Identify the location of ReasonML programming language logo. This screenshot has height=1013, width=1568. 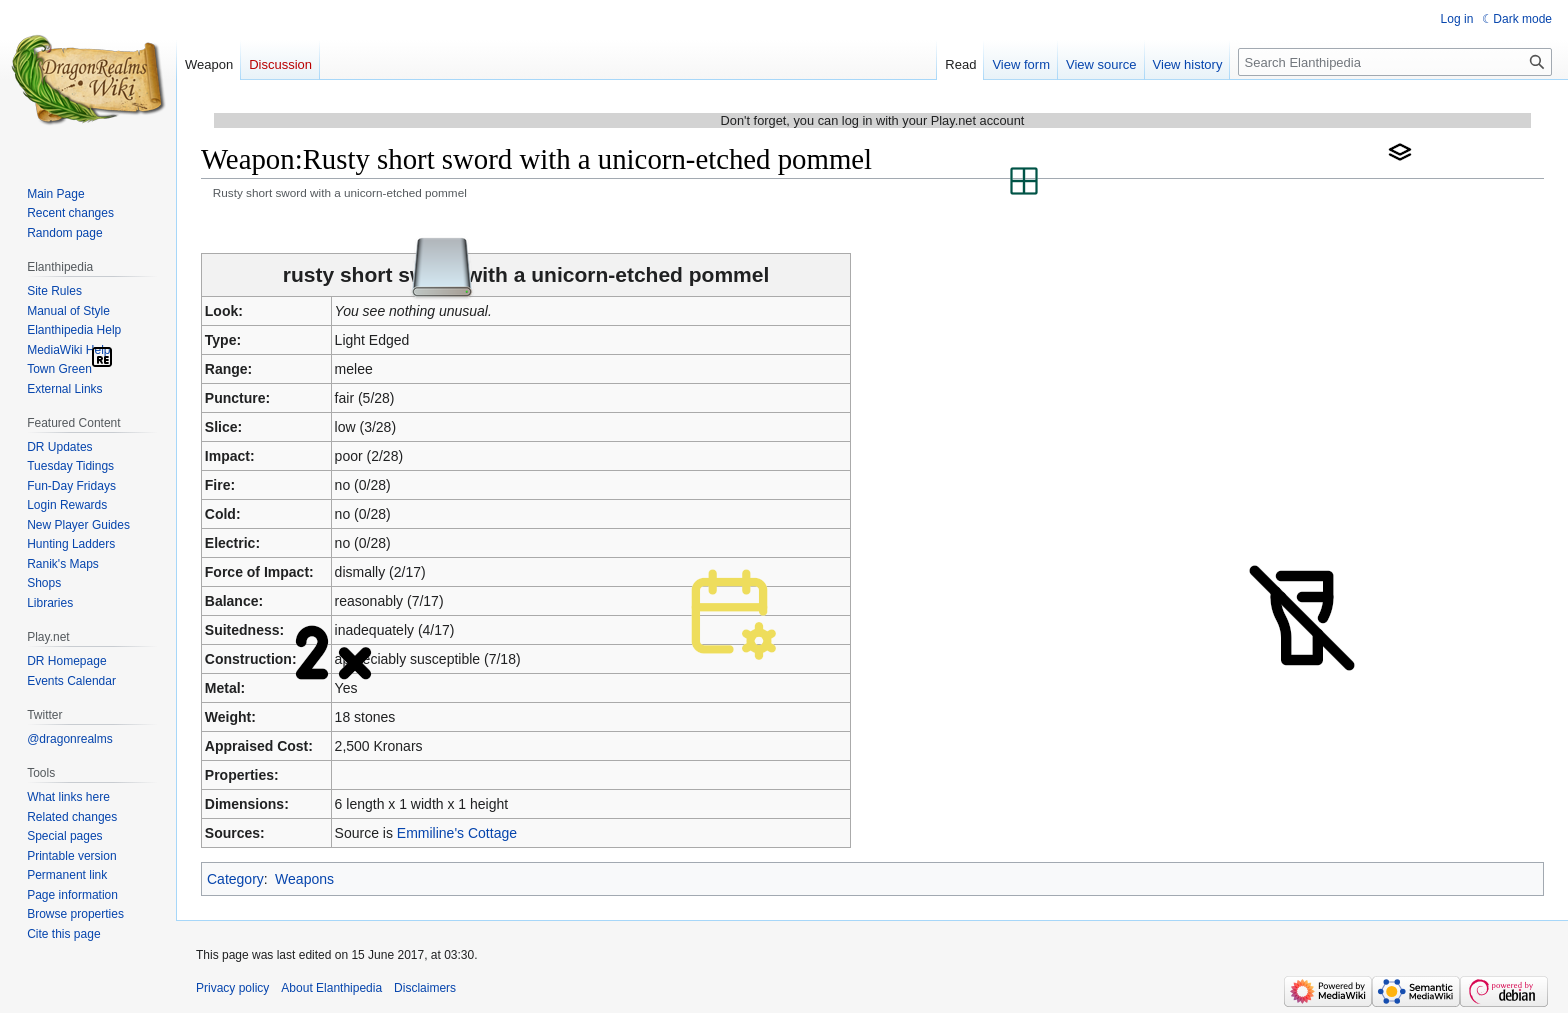
(102, 357).